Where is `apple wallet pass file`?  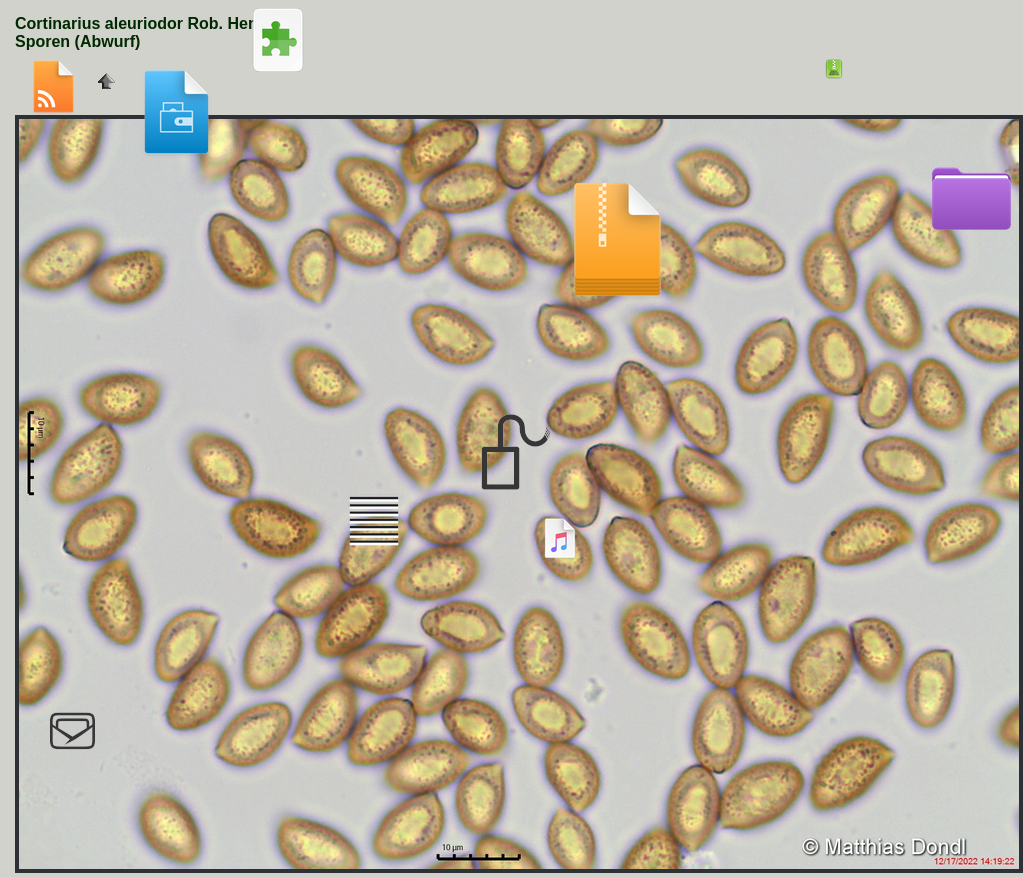 apple wallet pass file is located at coordinates (176, 113).